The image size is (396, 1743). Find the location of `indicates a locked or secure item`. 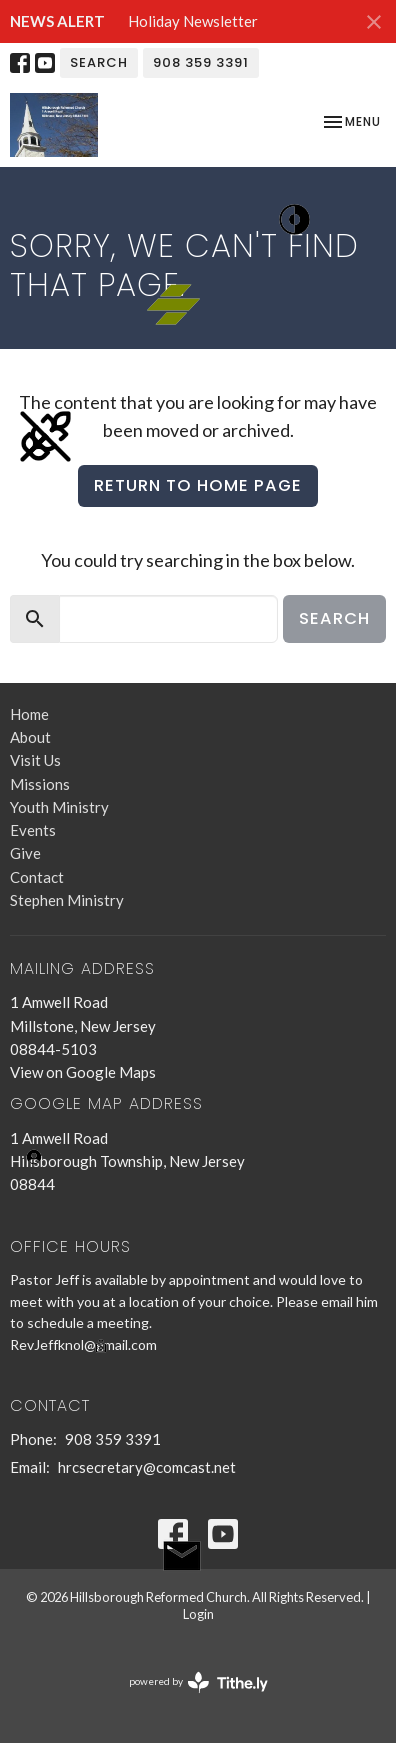

indicates a locked or secure item is located at coordinates (101, 1346).